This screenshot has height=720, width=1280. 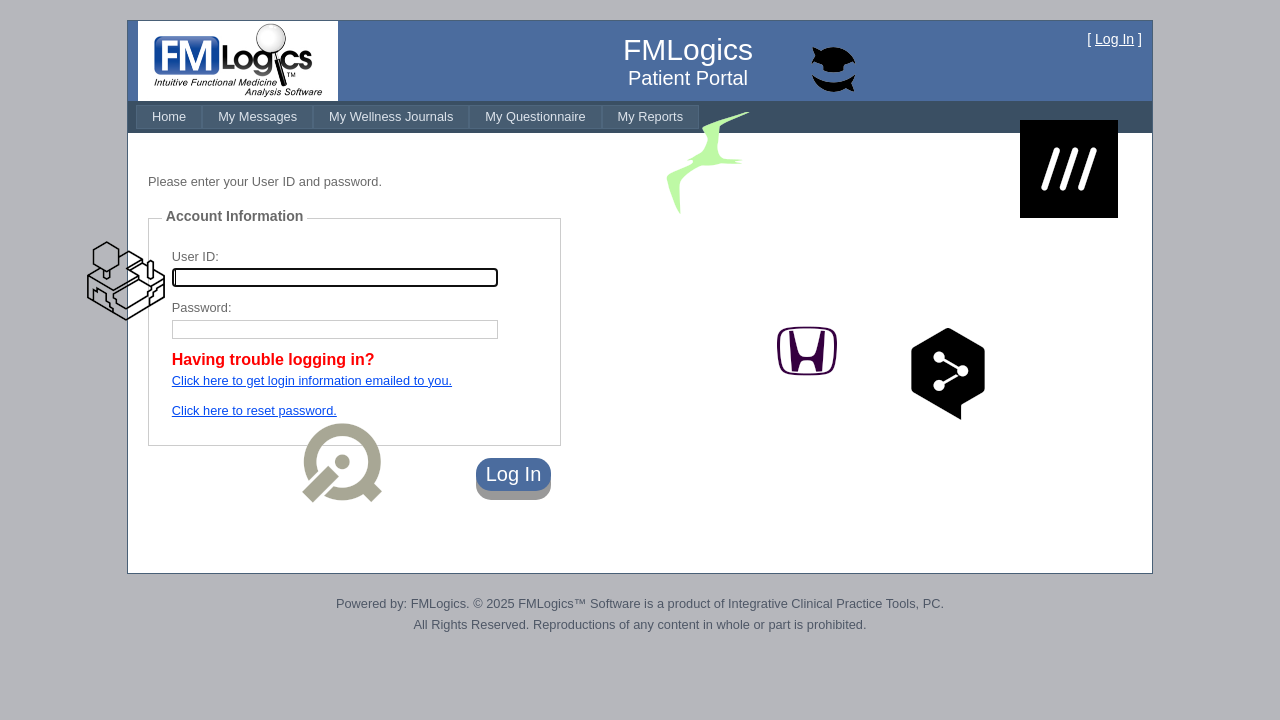 What do you see at coordinates (807, 351) in the screenshot?
I see `Honda brand or dealership app` at bounding box center [807, 351].